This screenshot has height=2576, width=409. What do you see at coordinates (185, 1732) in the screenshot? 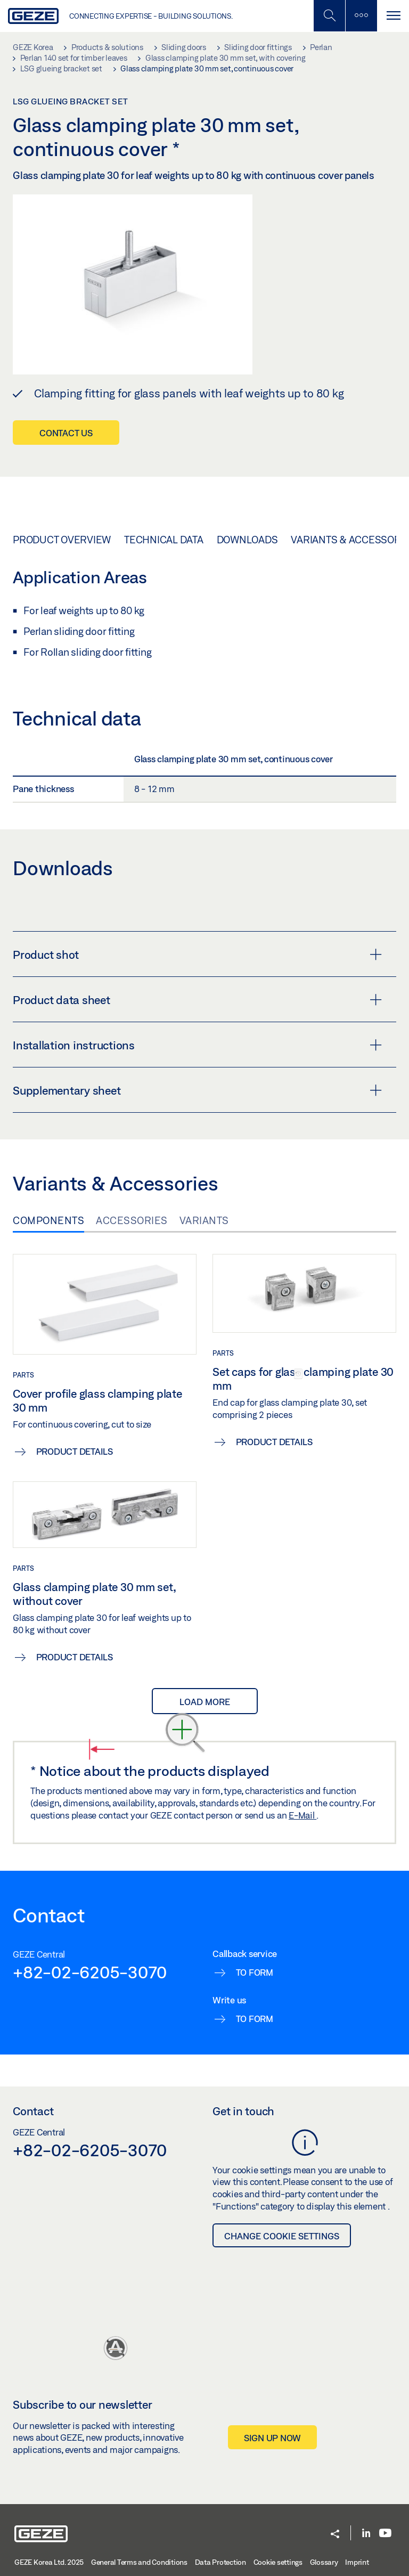
I see `zoom in on the current view` at bounding box center [185, 1732].